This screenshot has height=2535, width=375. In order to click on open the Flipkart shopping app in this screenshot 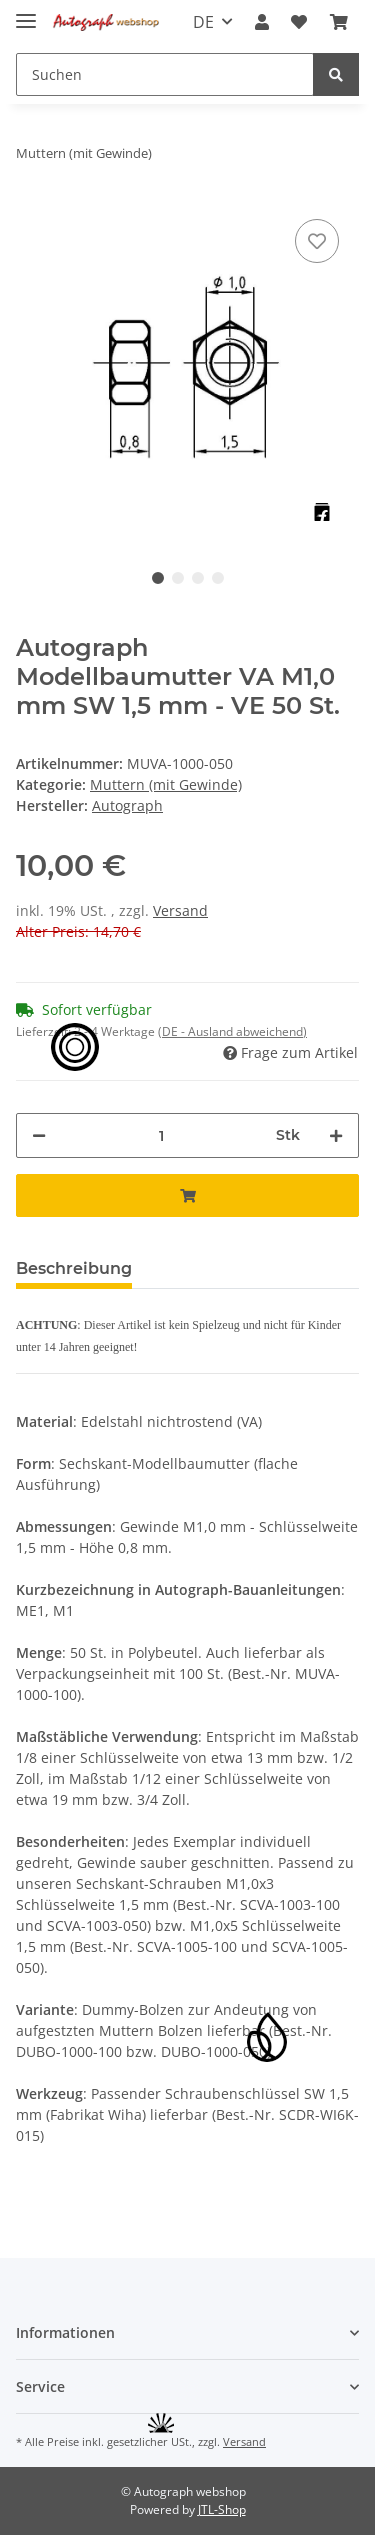, I will do `click(322, 512)`.